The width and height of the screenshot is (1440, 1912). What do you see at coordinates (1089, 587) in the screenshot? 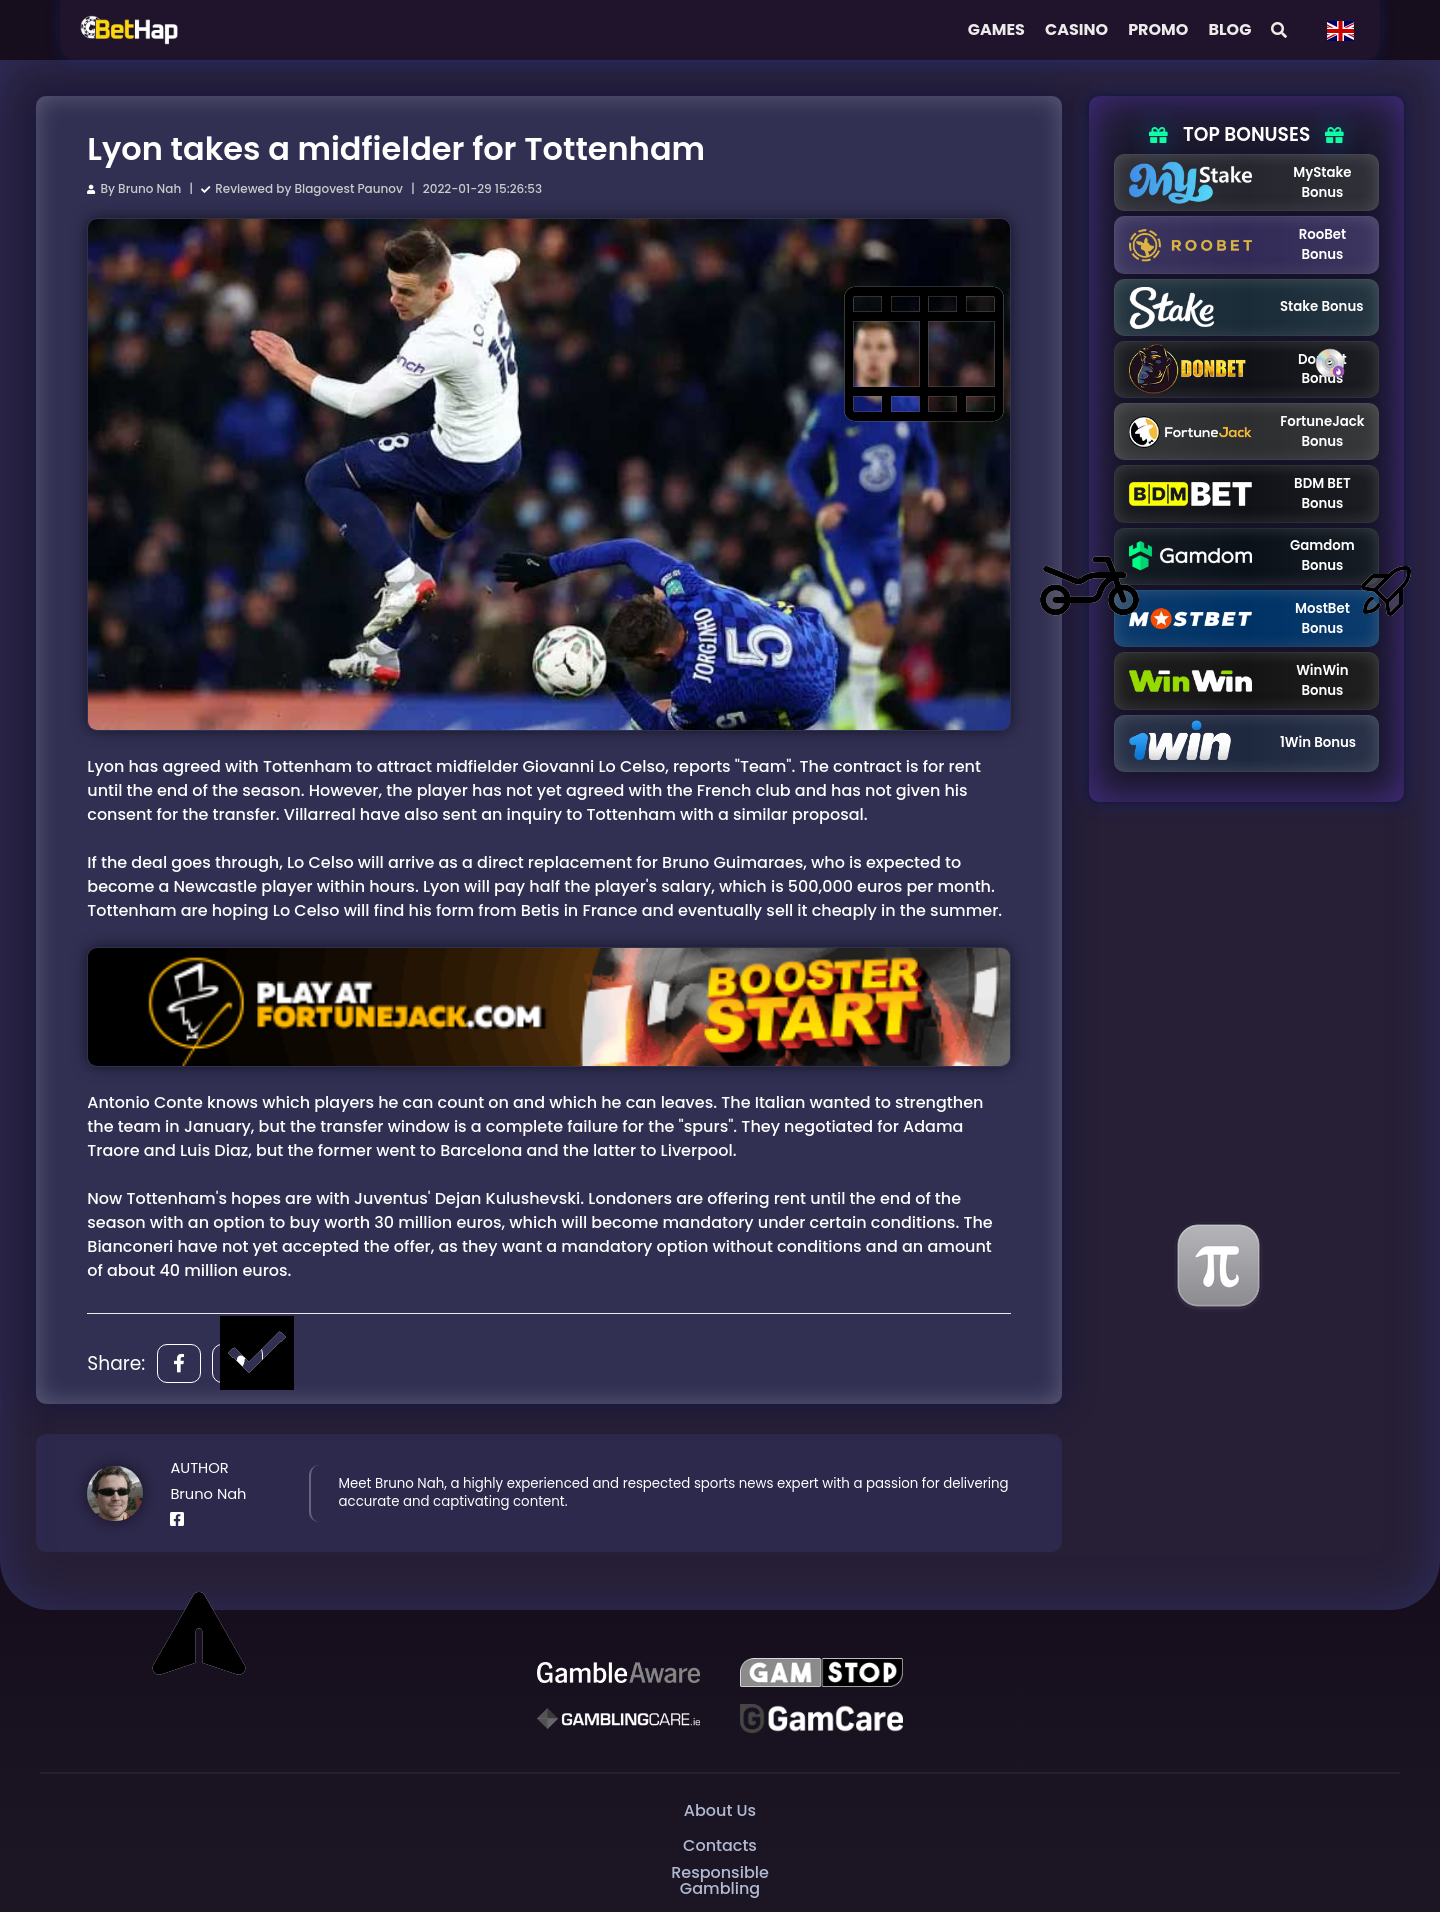
I see `select motorcycle as vehicle type` at bounding box center [1089, 587].